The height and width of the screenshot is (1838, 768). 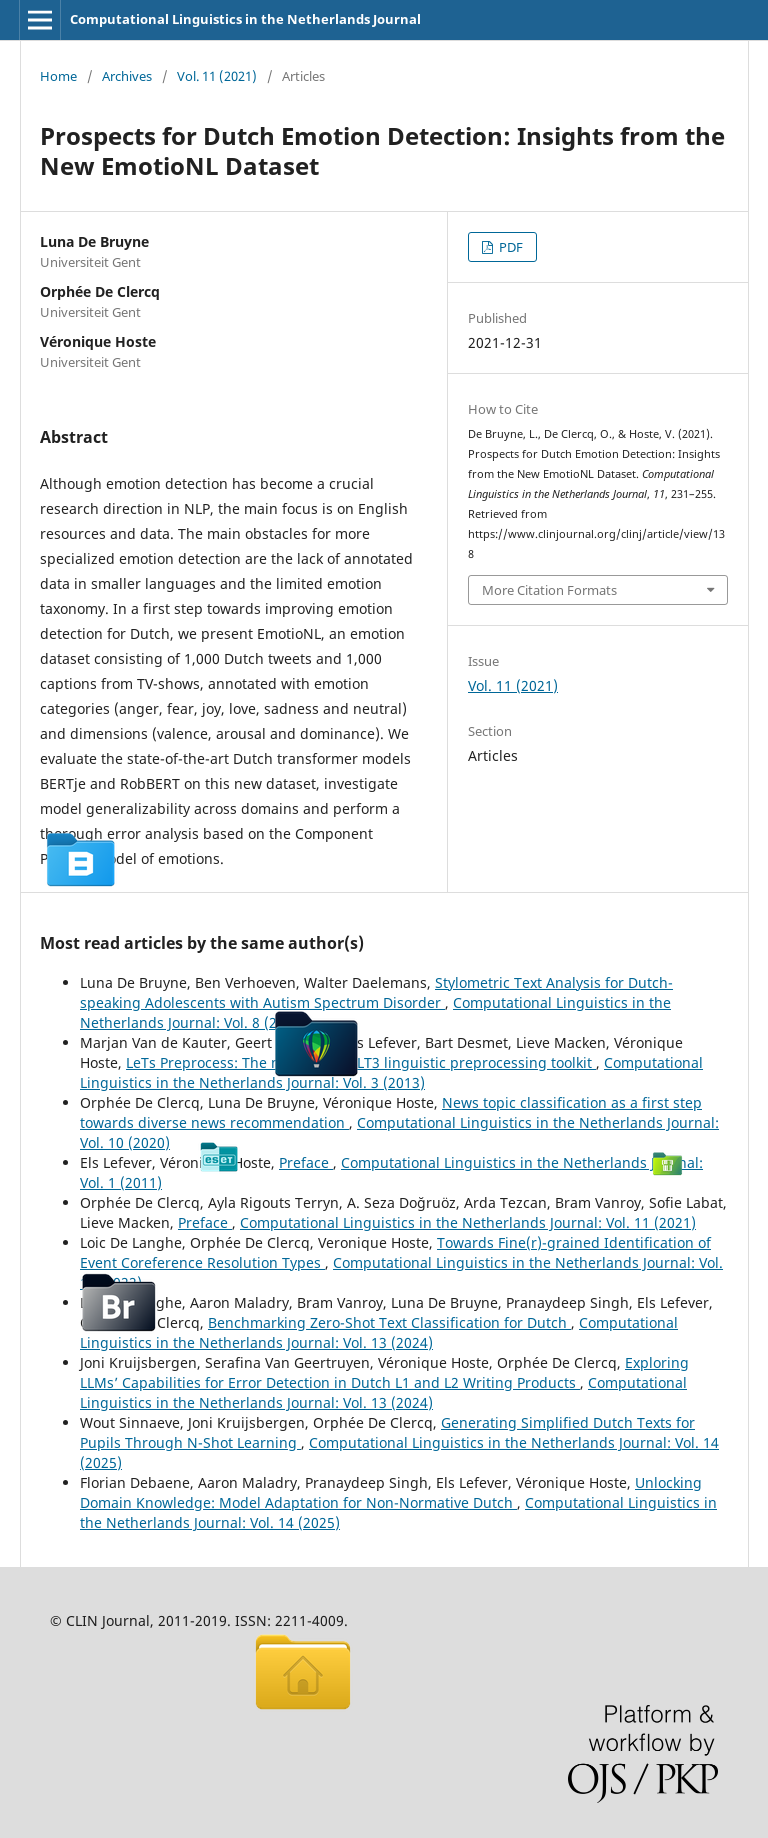 What do you see at coordinates (303, 1672) in the screenshot?
I see `access your home folder` at bounding box center [303, 1672].